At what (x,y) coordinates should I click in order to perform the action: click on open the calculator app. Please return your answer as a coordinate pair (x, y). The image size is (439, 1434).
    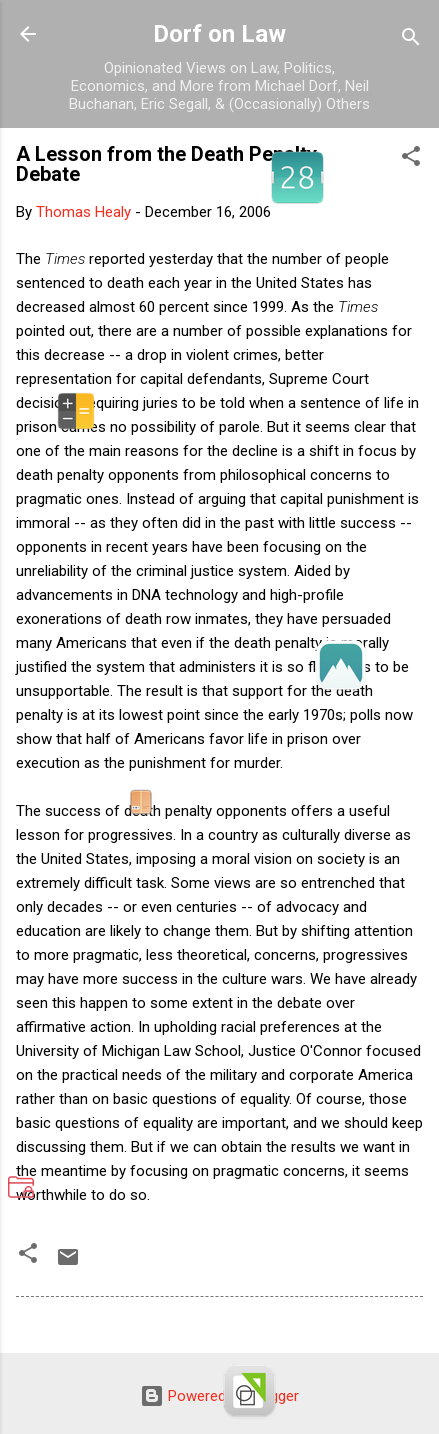
    Looking at the image, I should click on (76, 411).